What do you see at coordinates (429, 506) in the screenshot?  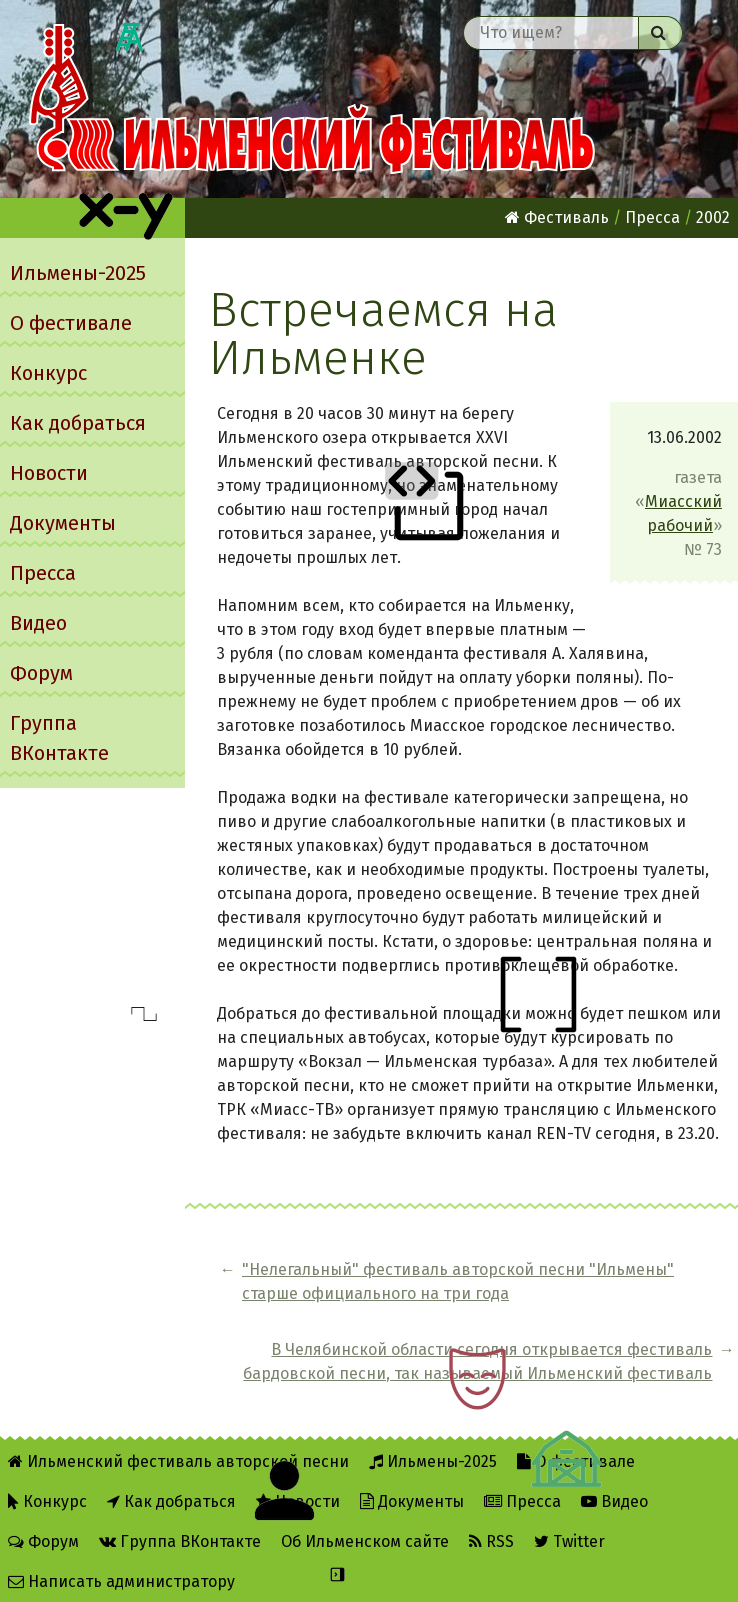 I see `insert a code block or snippet` at bounding box center [429, 506].